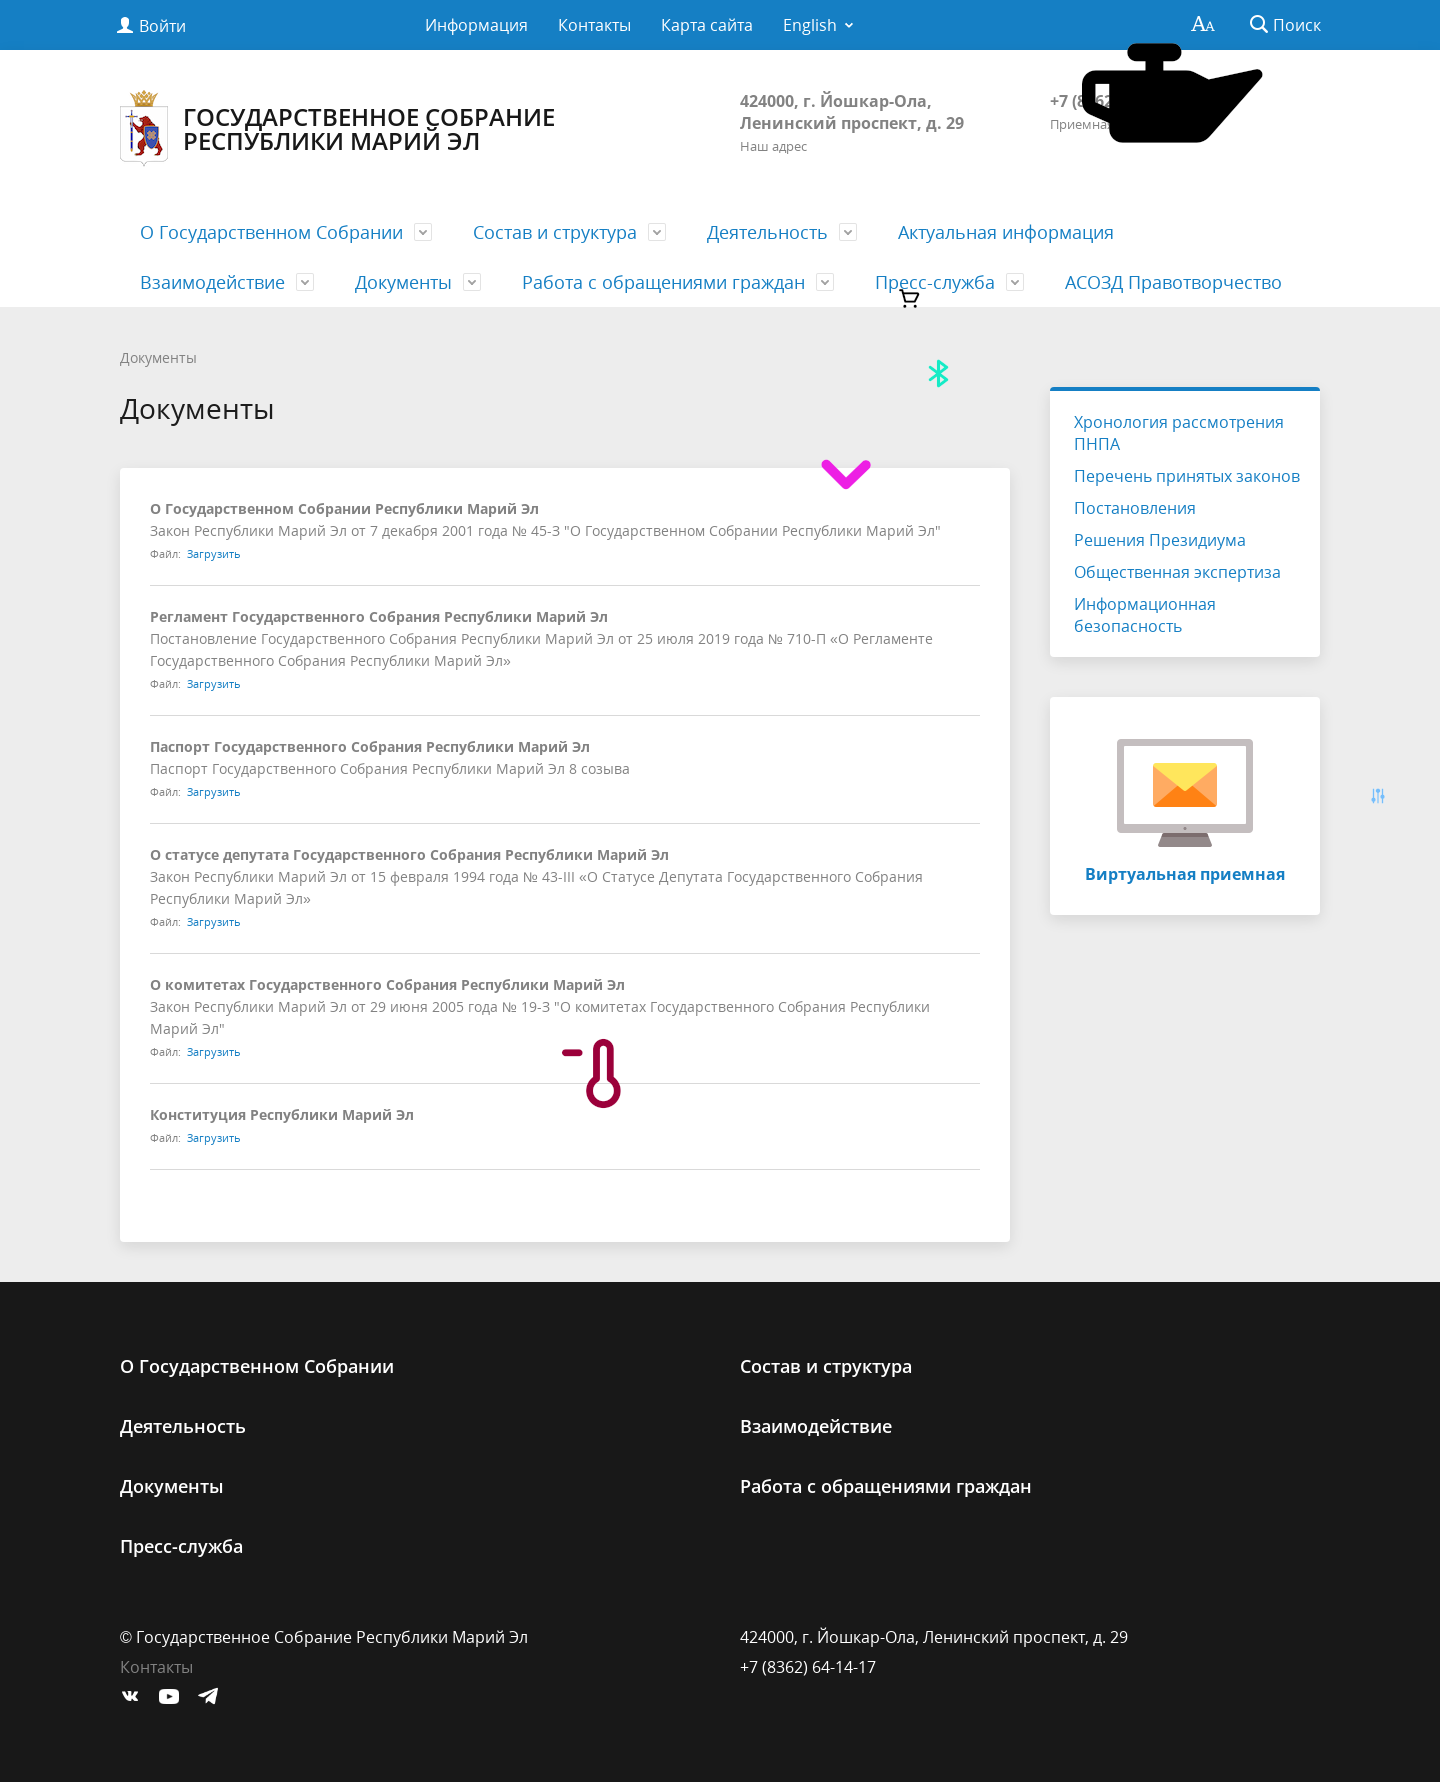 Image resolution: width=1440 pixels, height=1782 pixels. Describe the element at coordinates (909, 298) in the screenshot. I see `view your shopping cart` at that location.